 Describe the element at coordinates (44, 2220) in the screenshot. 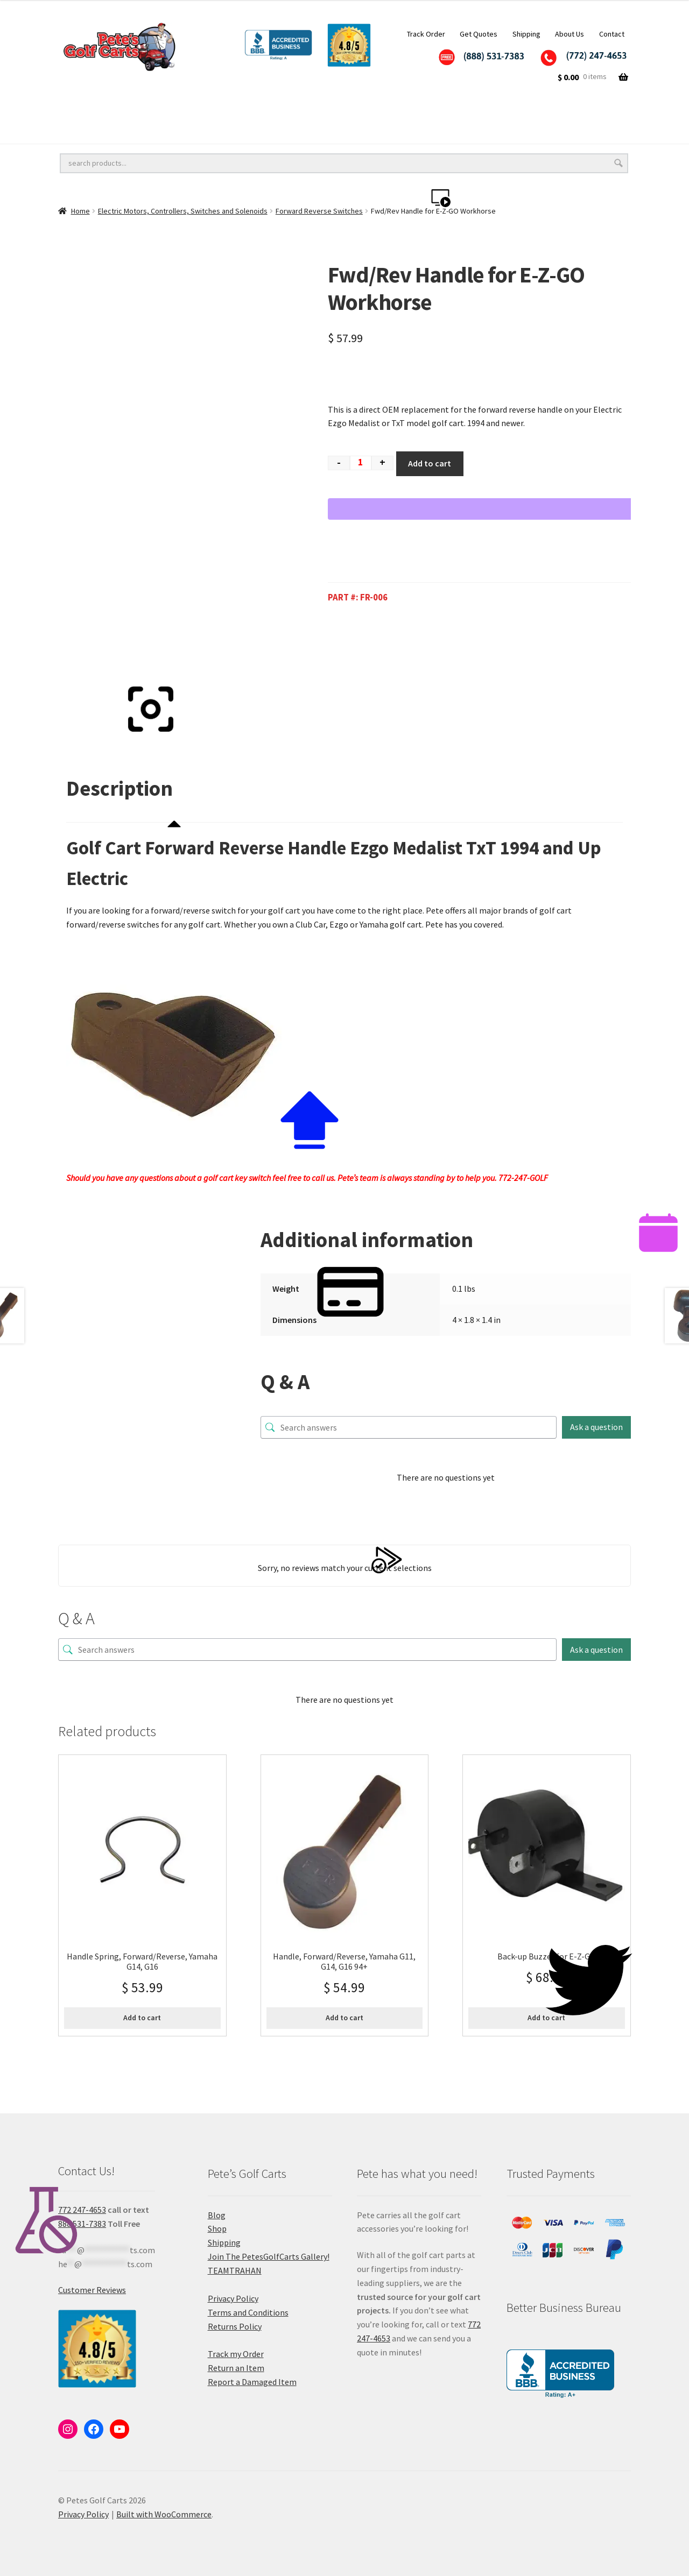

I see `stop or cancel a running test` at that location.